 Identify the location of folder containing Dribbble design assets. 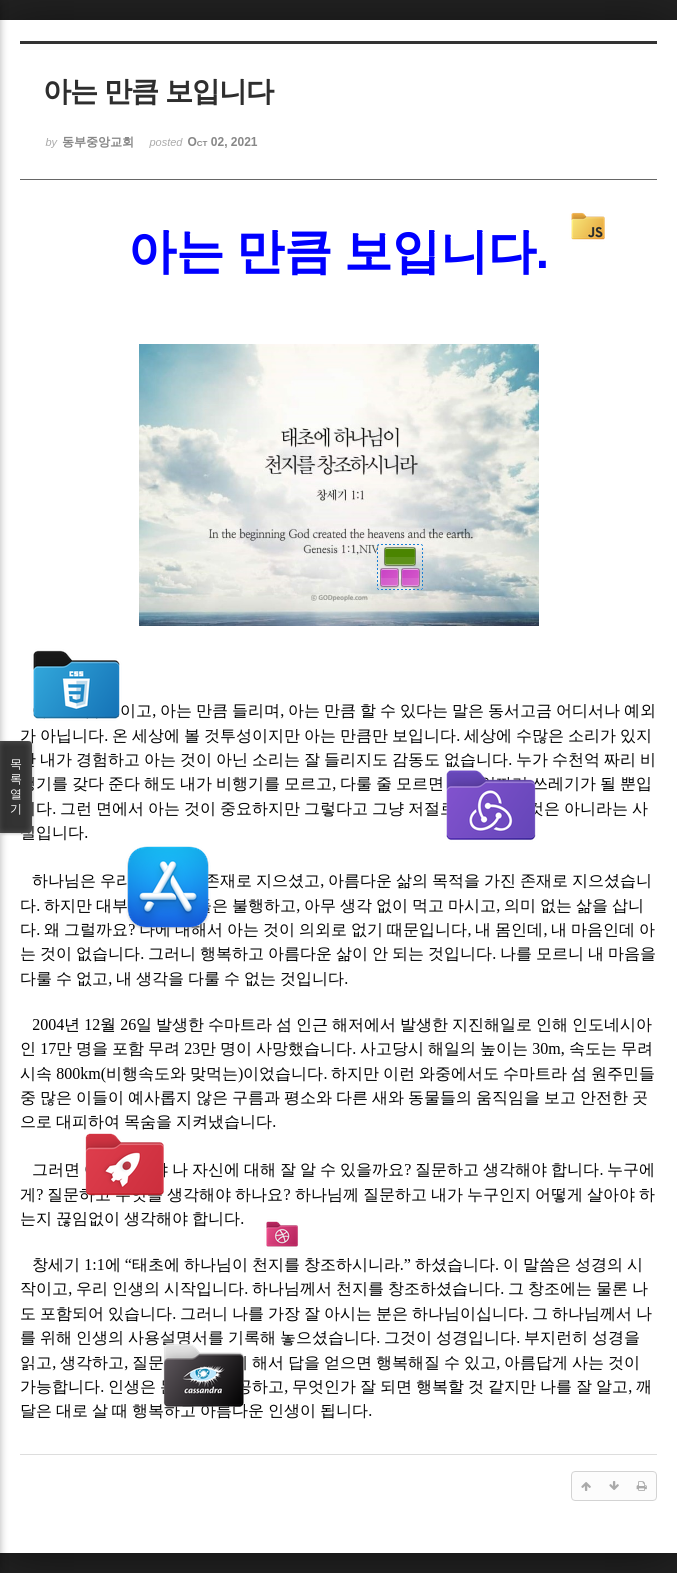
(282, 1235).